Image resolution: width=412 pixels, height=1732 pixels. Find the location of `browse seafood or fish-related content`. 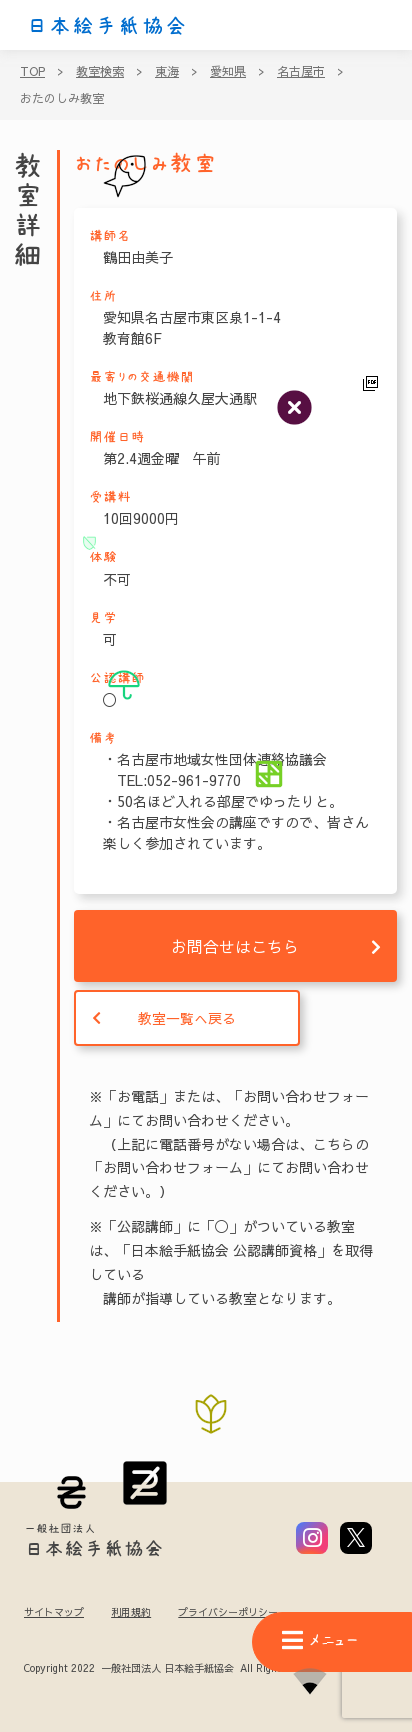

browse seafood or fish-related content is located at coordinates (127, 174).